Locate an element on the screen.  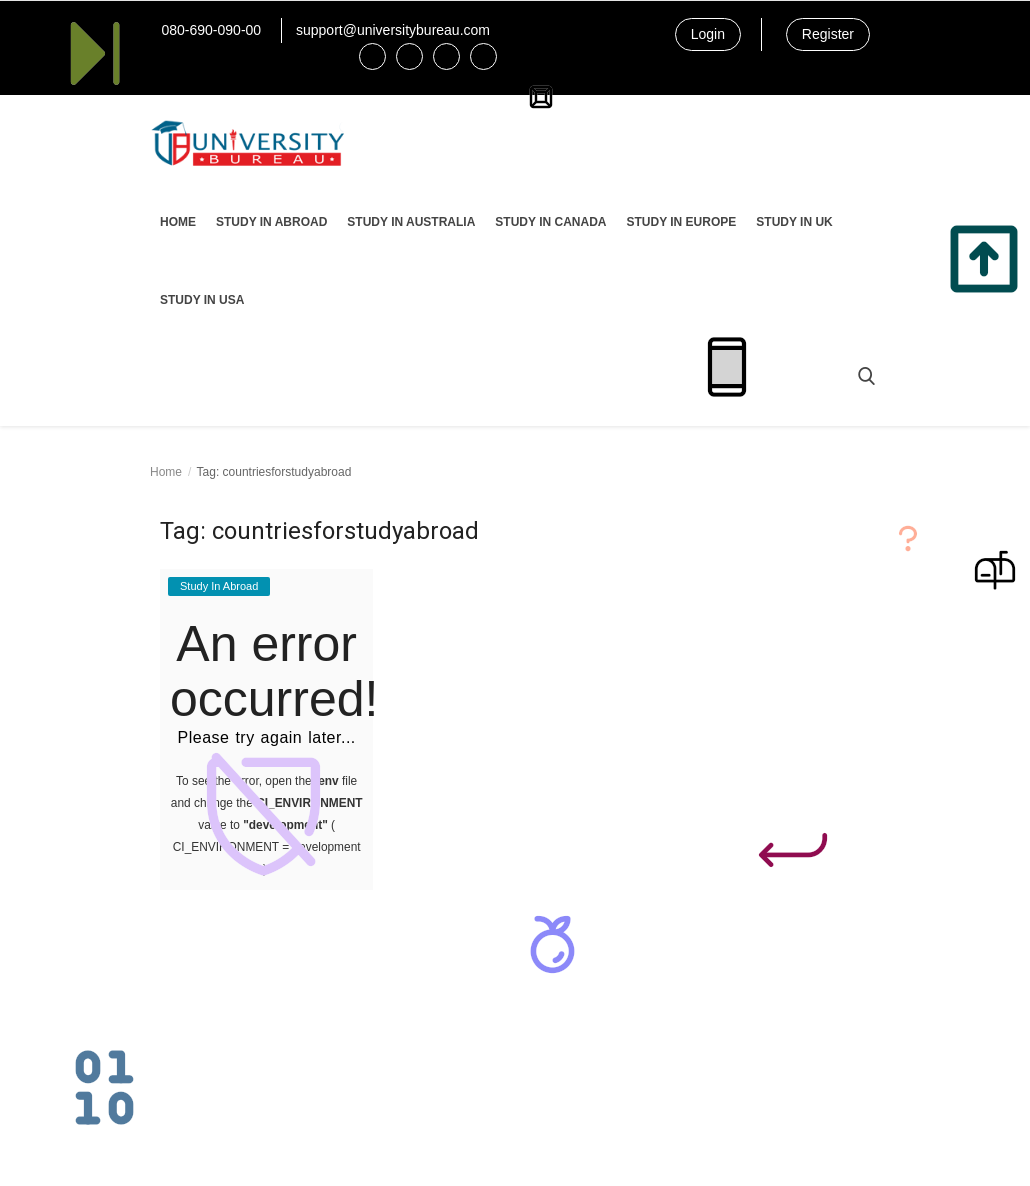
upload a file or document is located at coordinates (984, 259).